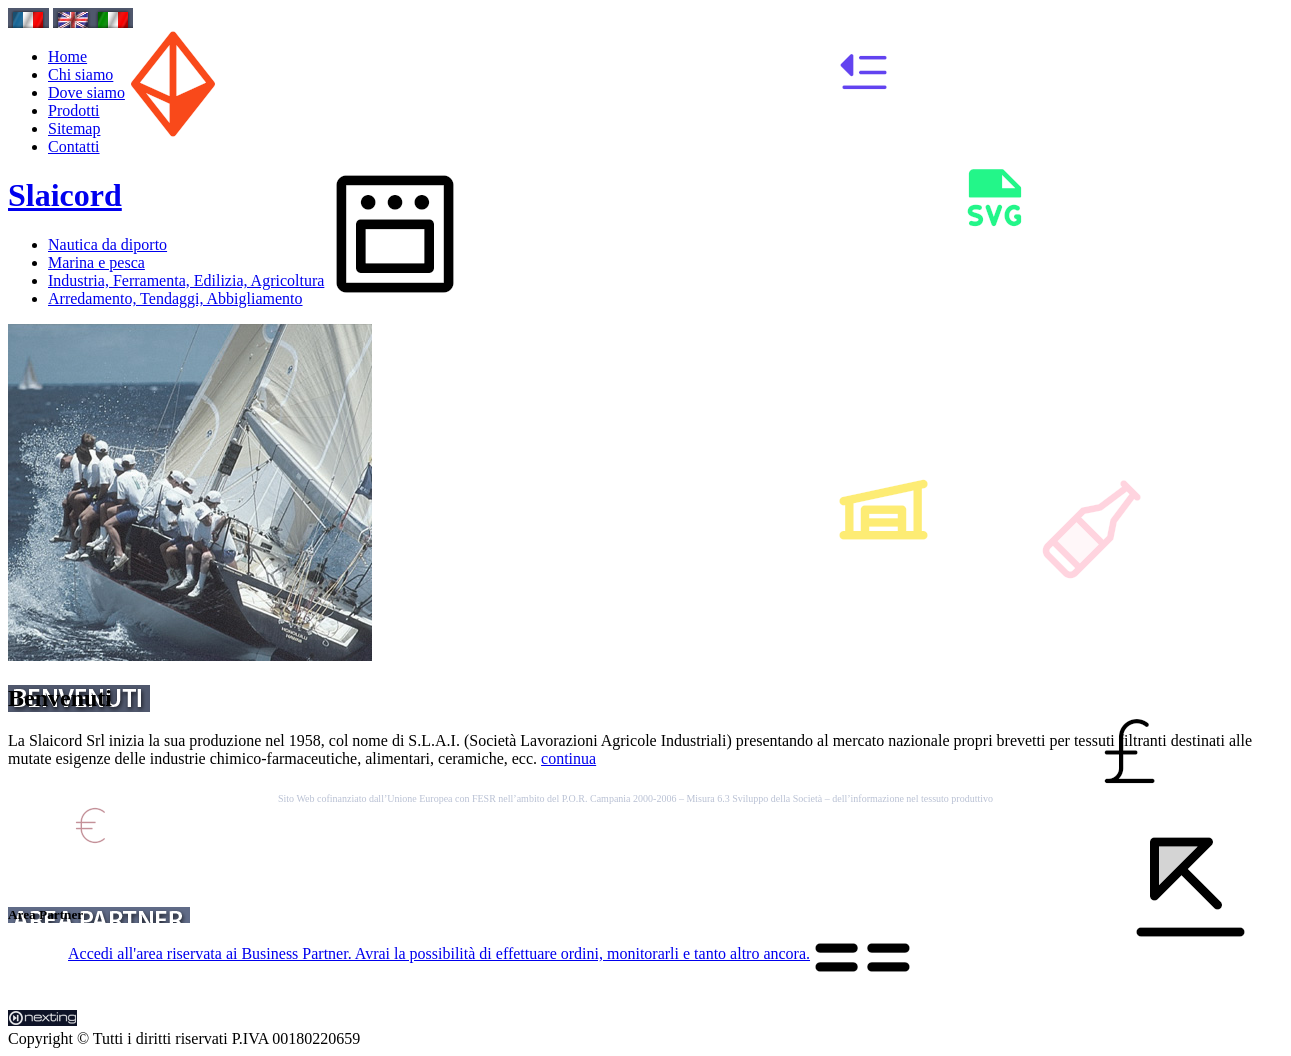 The image size is (1291, 1056). Describe the element at coordinates (1186, 887) in the screenshot. I see `navigate to the top-left or beginning of content` at that location.